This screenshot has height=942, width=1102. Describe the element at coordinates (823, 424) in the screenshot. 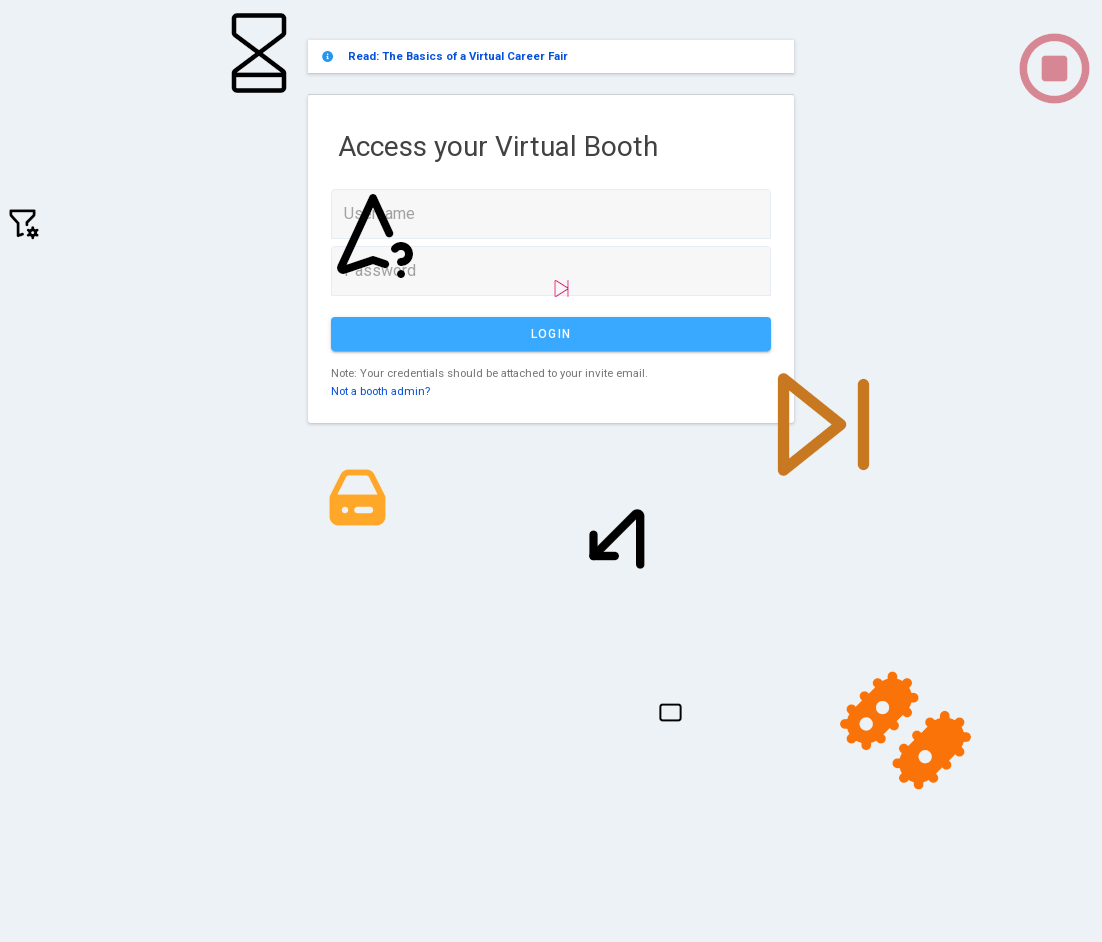

I see `skip to the next track` at that location.